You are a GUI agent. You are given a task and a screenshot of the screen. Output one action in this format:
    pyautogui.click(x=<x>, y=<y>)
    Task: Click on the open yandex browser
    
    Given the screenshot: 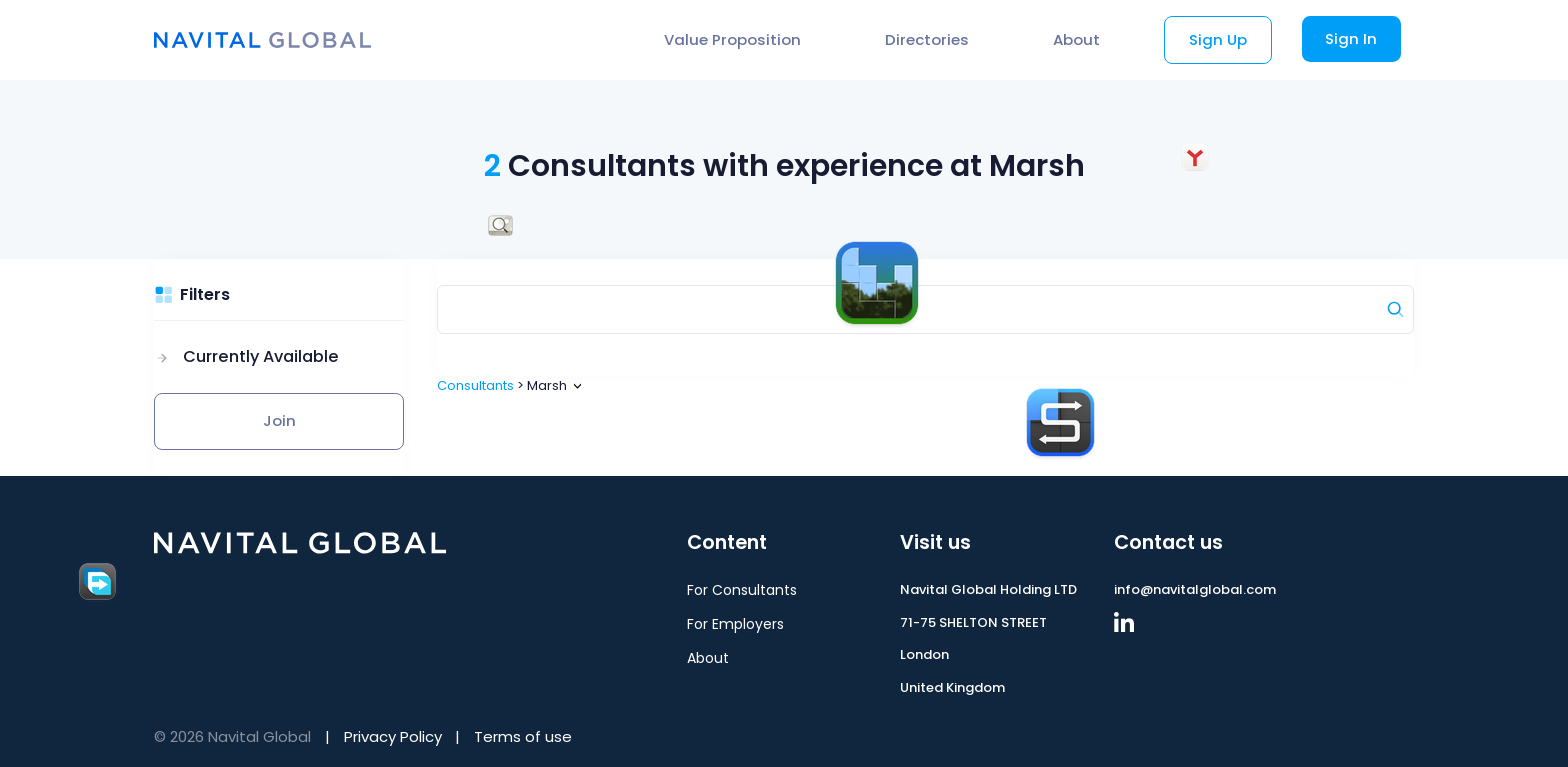 What is the action you would take?
    pyautogui.click(x=1195, y=157)
    